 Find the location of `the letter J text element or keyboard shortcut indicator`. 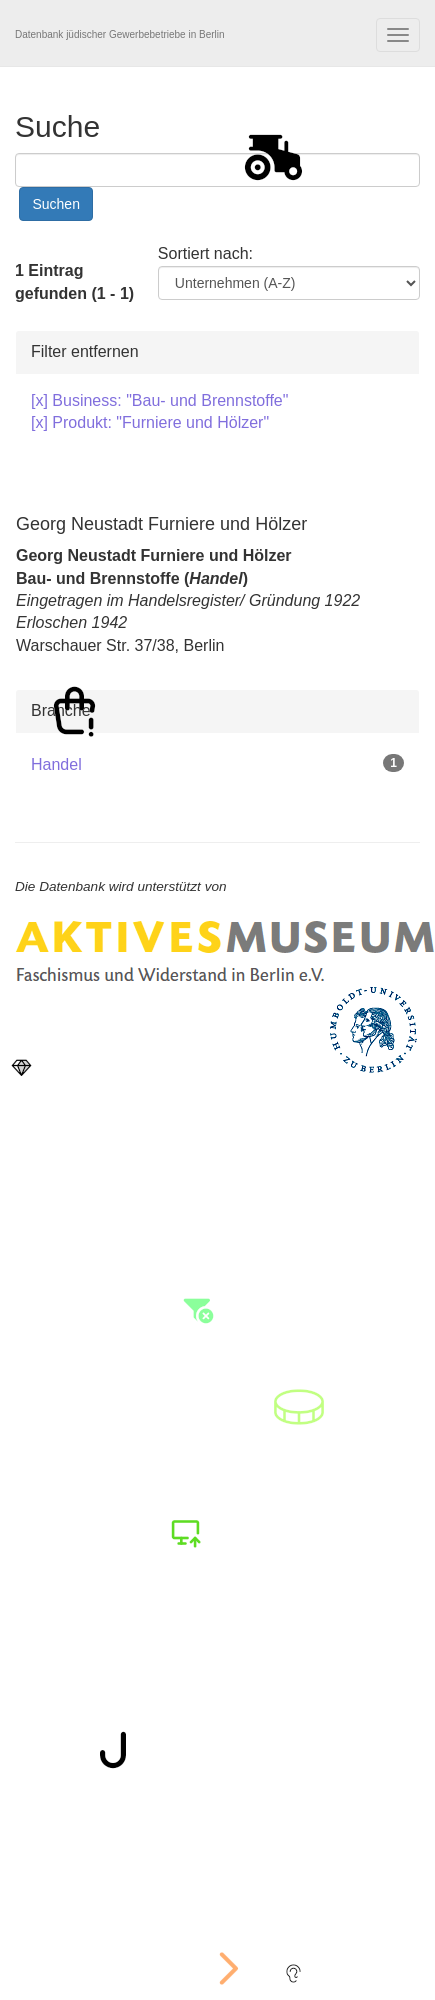

the letter J text element or keyboard shortcut indicator is located at coordinates (113, 1750).